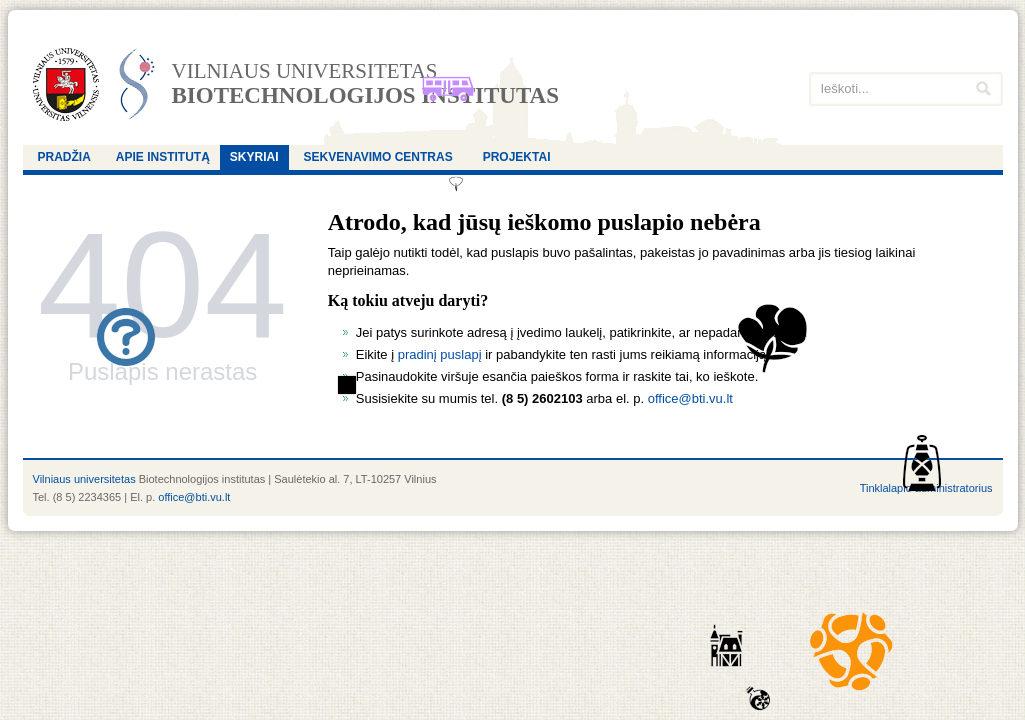 The height and width of the screenshot is (720, 1025). I want to click on indicates a multi-attack or combo ability in a game, so click(851, 651).